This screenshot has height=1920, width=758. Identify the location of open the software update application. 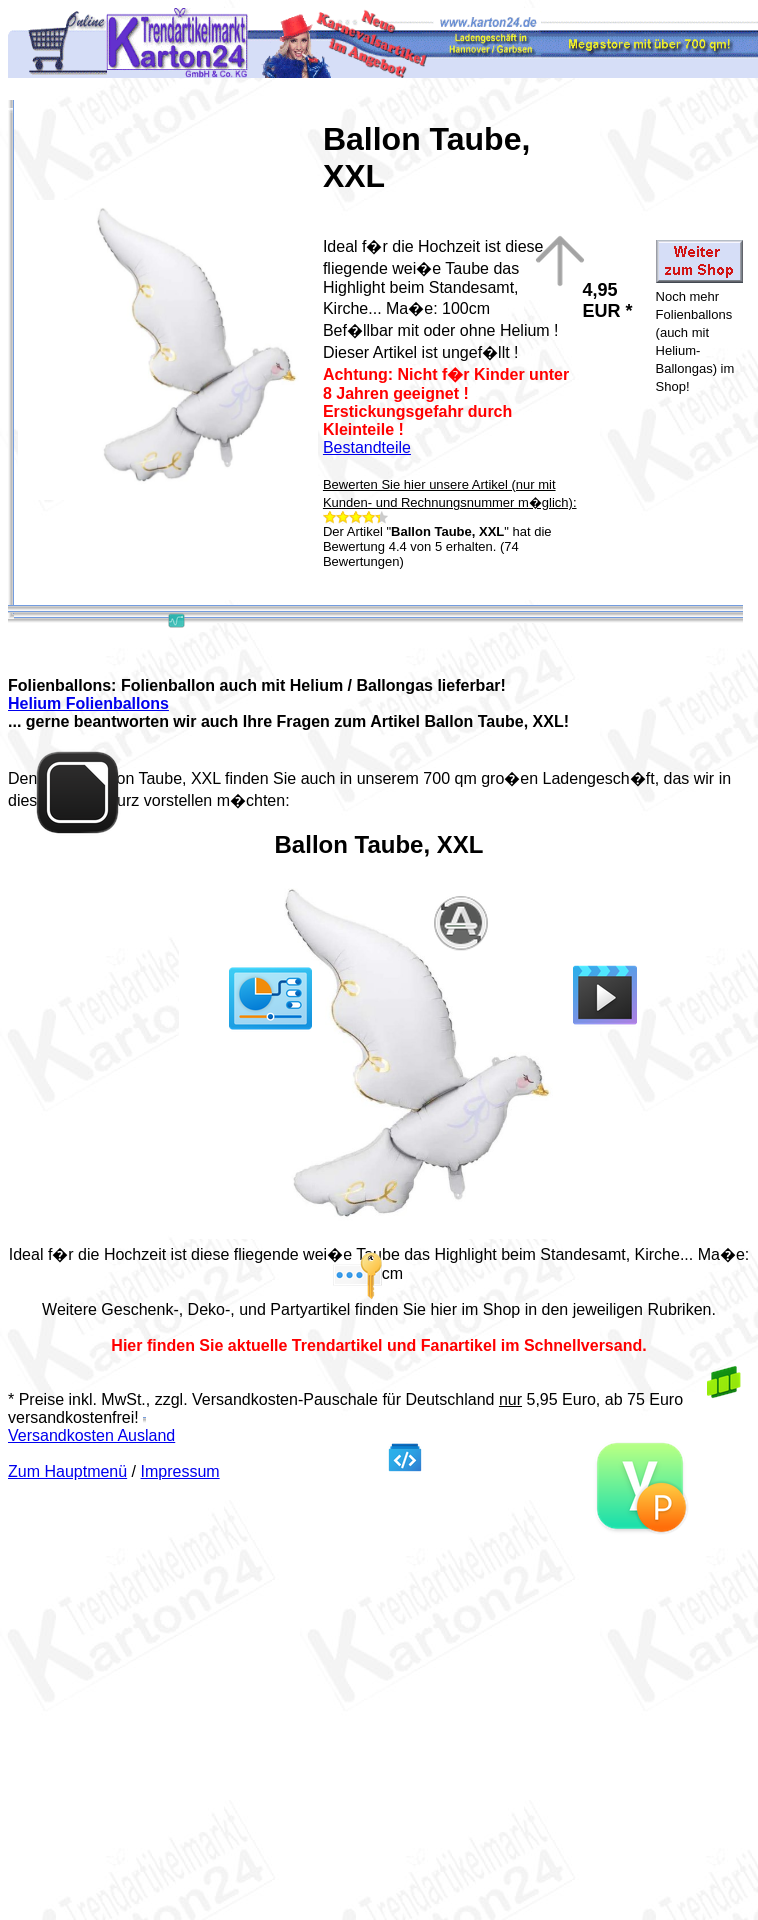
(461, 923).